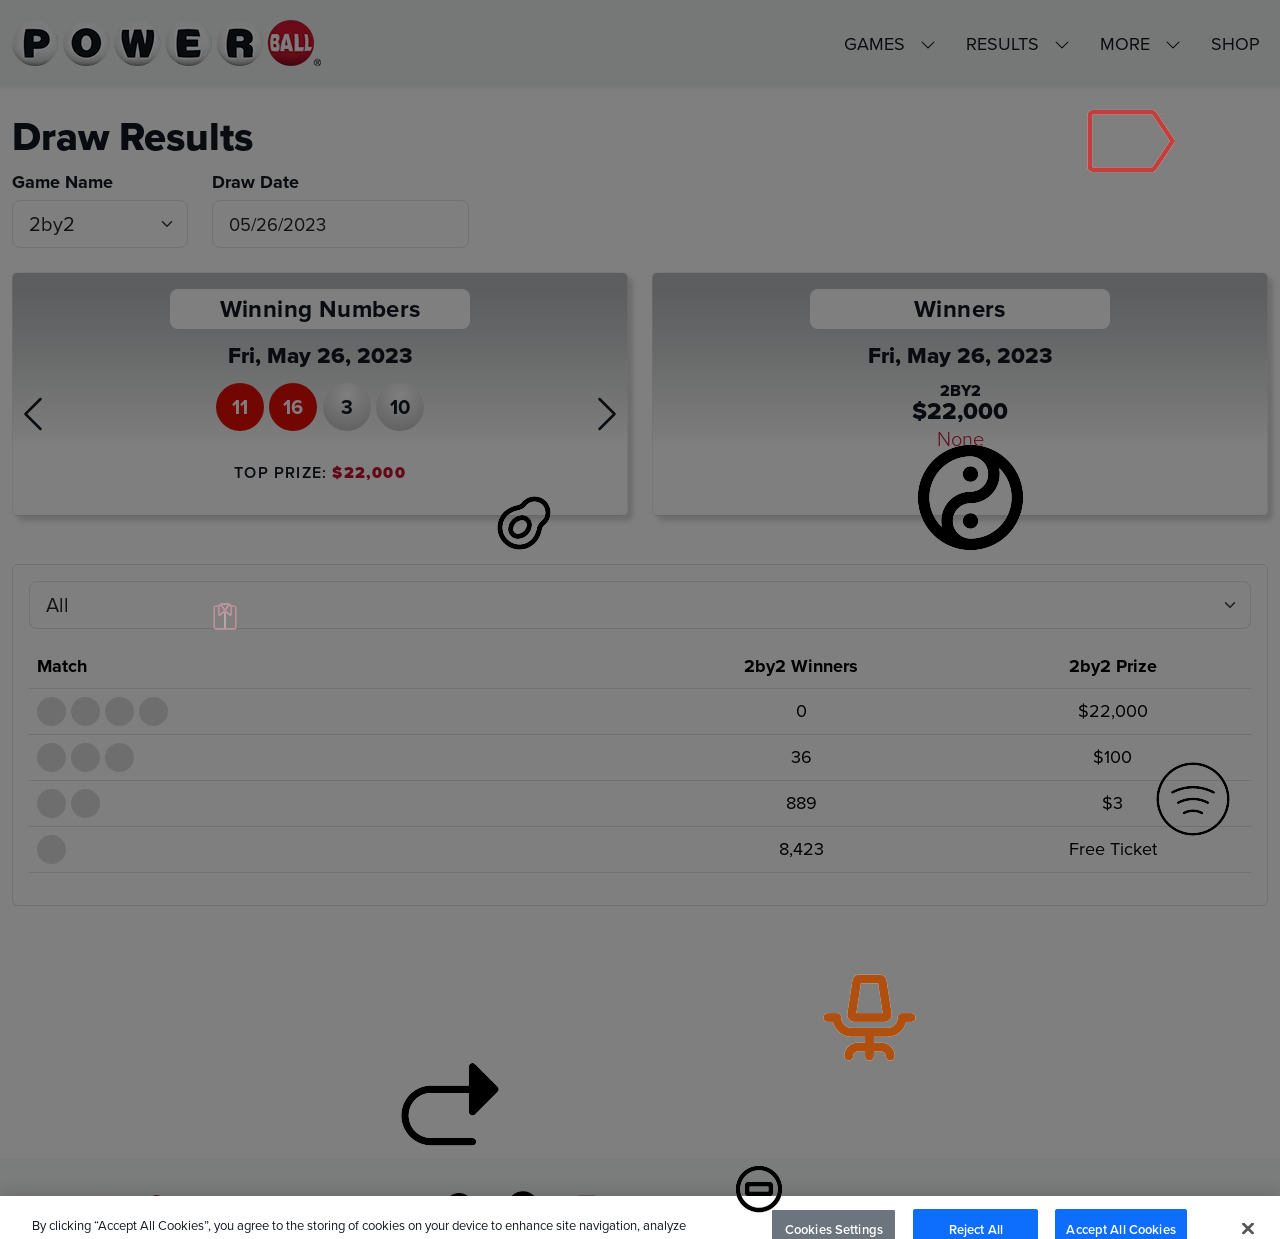 Image resolution: width=1280 pixels, height=1239 pixels. Describe the element at coordinates (1193, 799) in the screenshot. I see `open Spotify` at that location.